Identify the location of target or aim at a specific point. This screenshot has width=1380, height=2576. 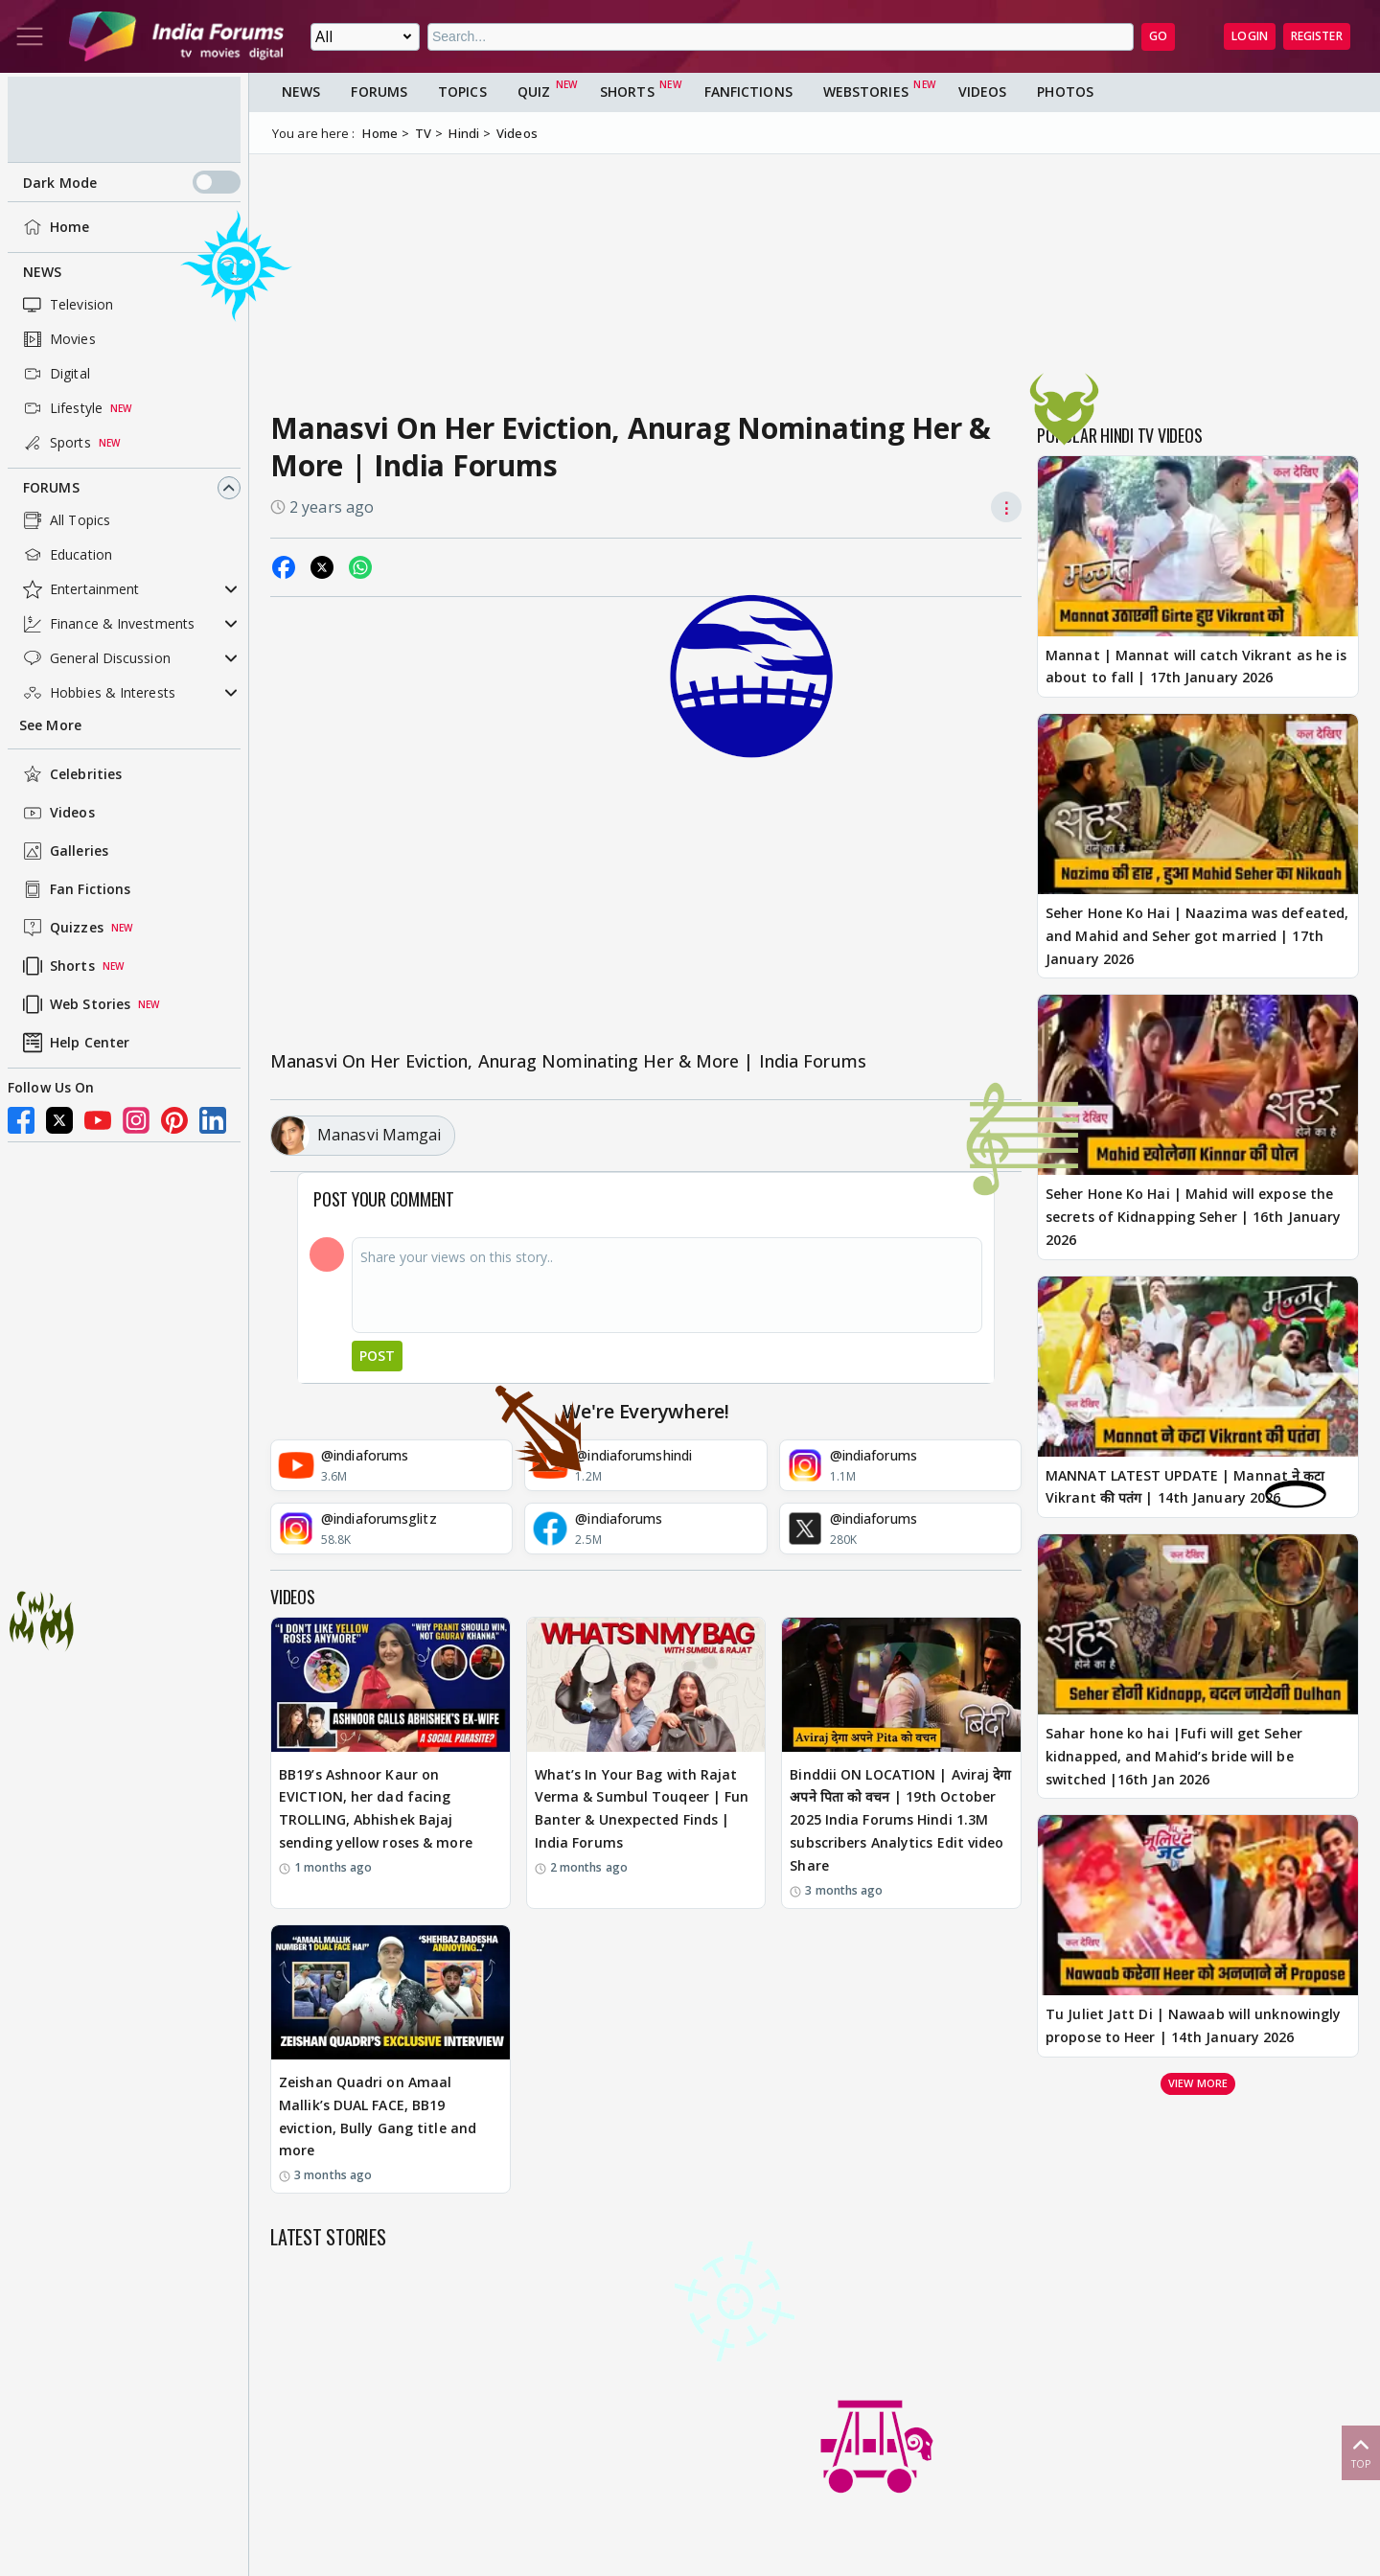
(734, 2301).